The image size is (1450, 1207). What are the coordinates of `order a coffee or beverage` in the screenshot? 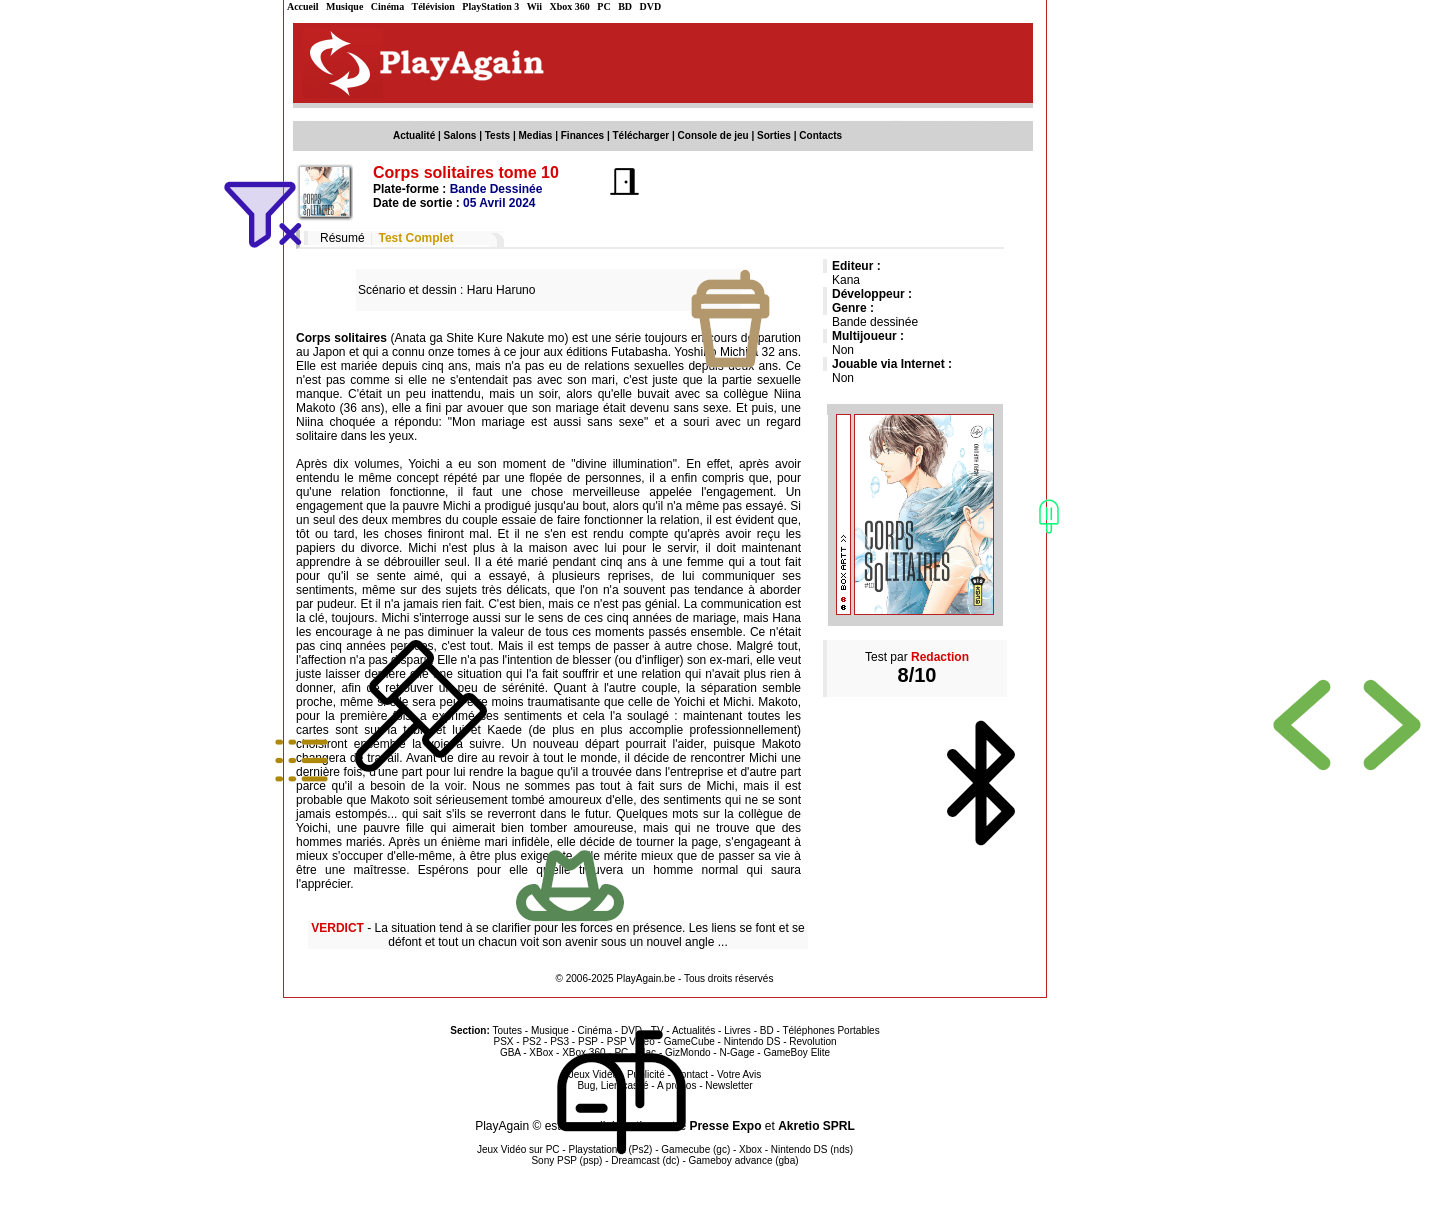 It's located at (730, 318).